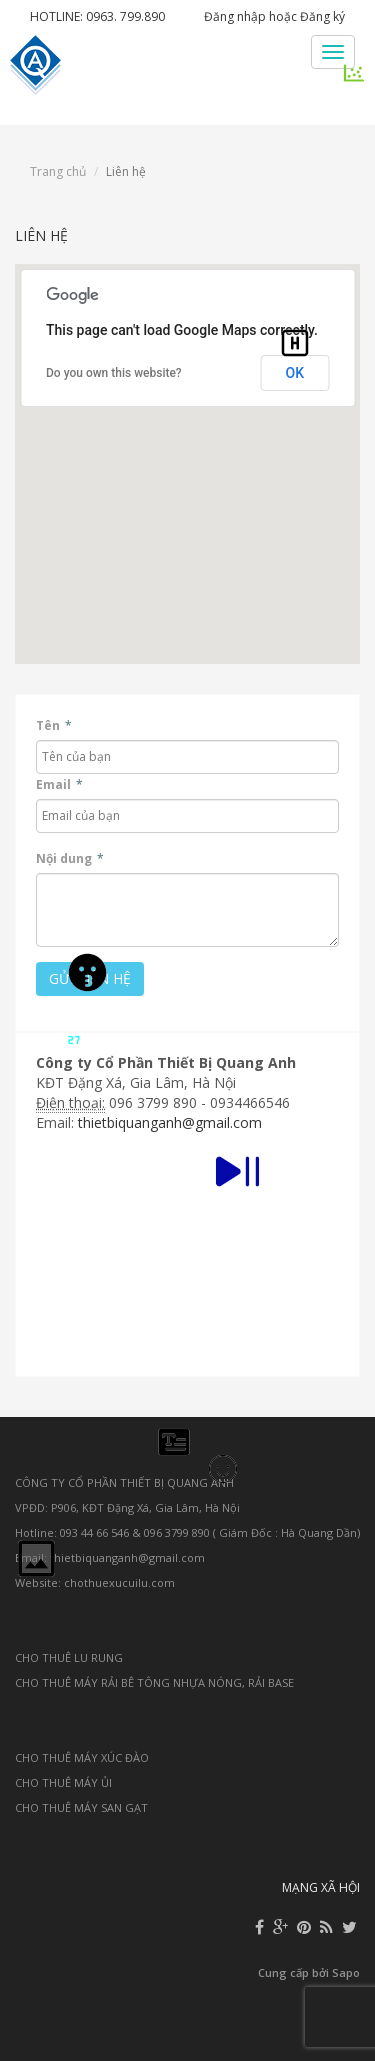 This screenshot has width=375, height=2061. What do you see at coordinates (36, 1558) in the screenshot?
I see `insert or add a photo to your content` at bounding box center [36, 1558].